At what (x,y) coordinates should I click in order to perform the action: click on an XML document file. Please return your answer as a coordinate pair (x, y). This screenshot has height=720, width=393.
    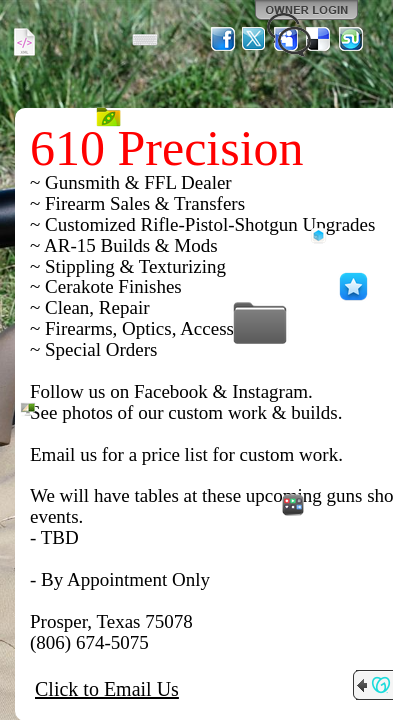
    Looking at the image, I should click on (24, 42).